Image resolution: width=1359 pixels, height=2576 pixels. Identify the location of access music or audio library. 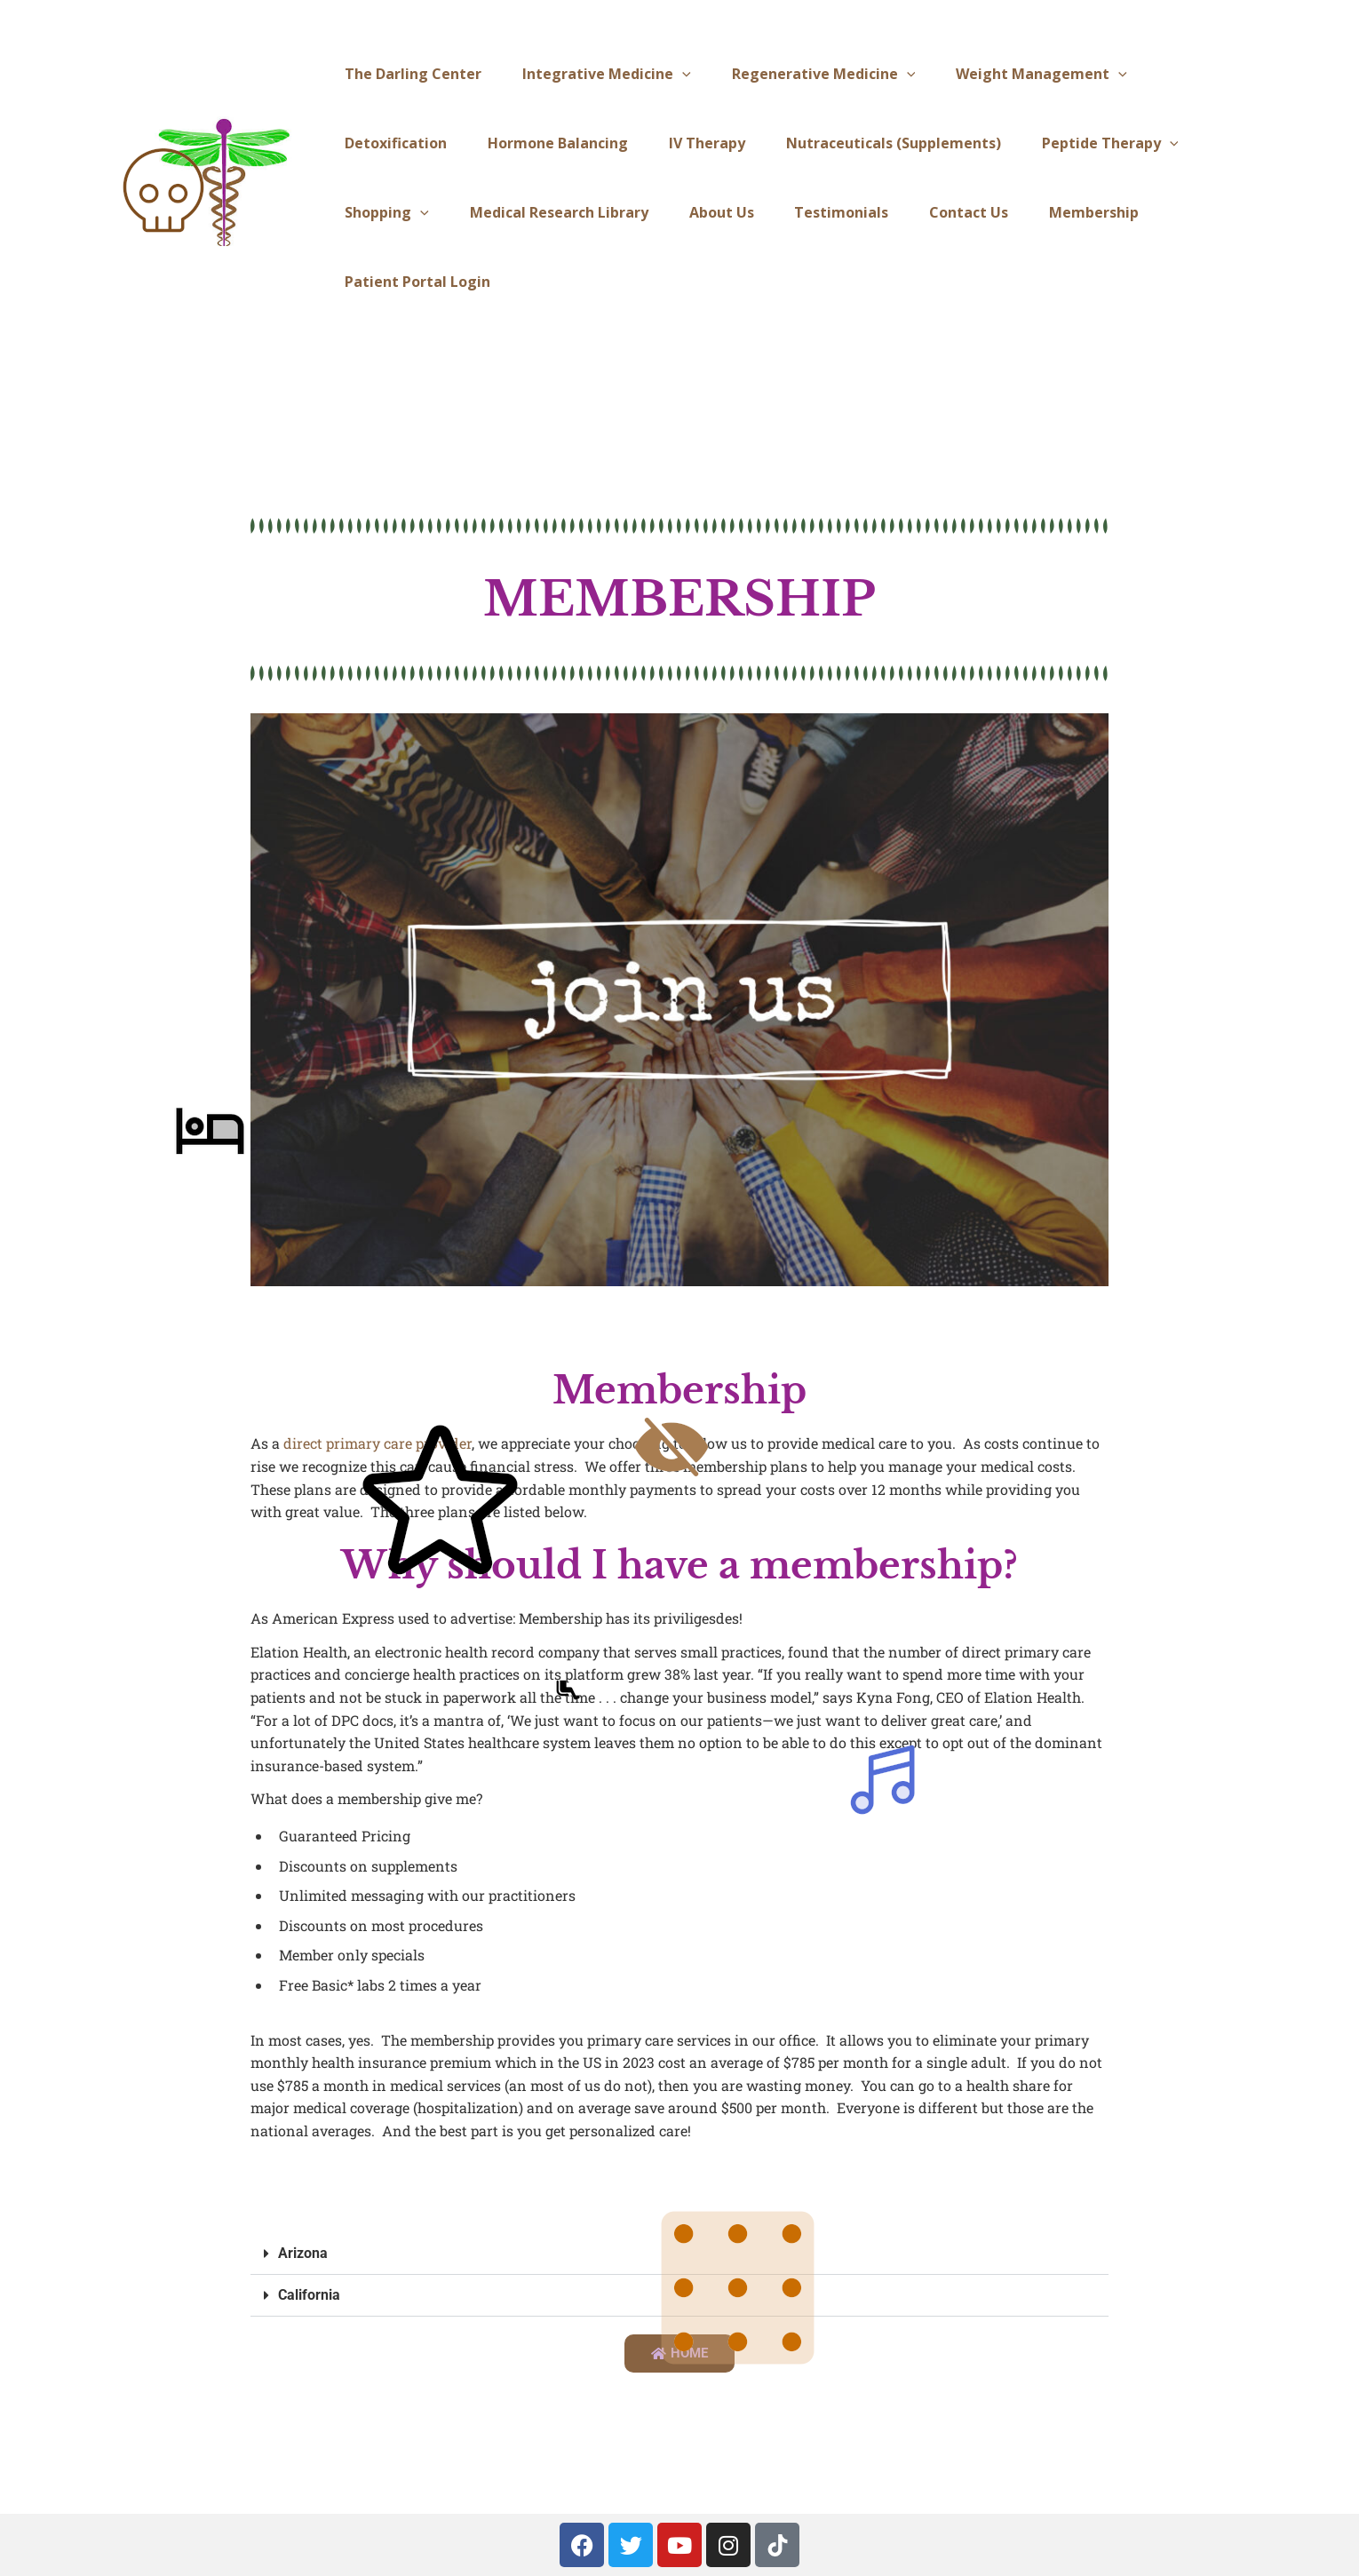
(886, 1781).